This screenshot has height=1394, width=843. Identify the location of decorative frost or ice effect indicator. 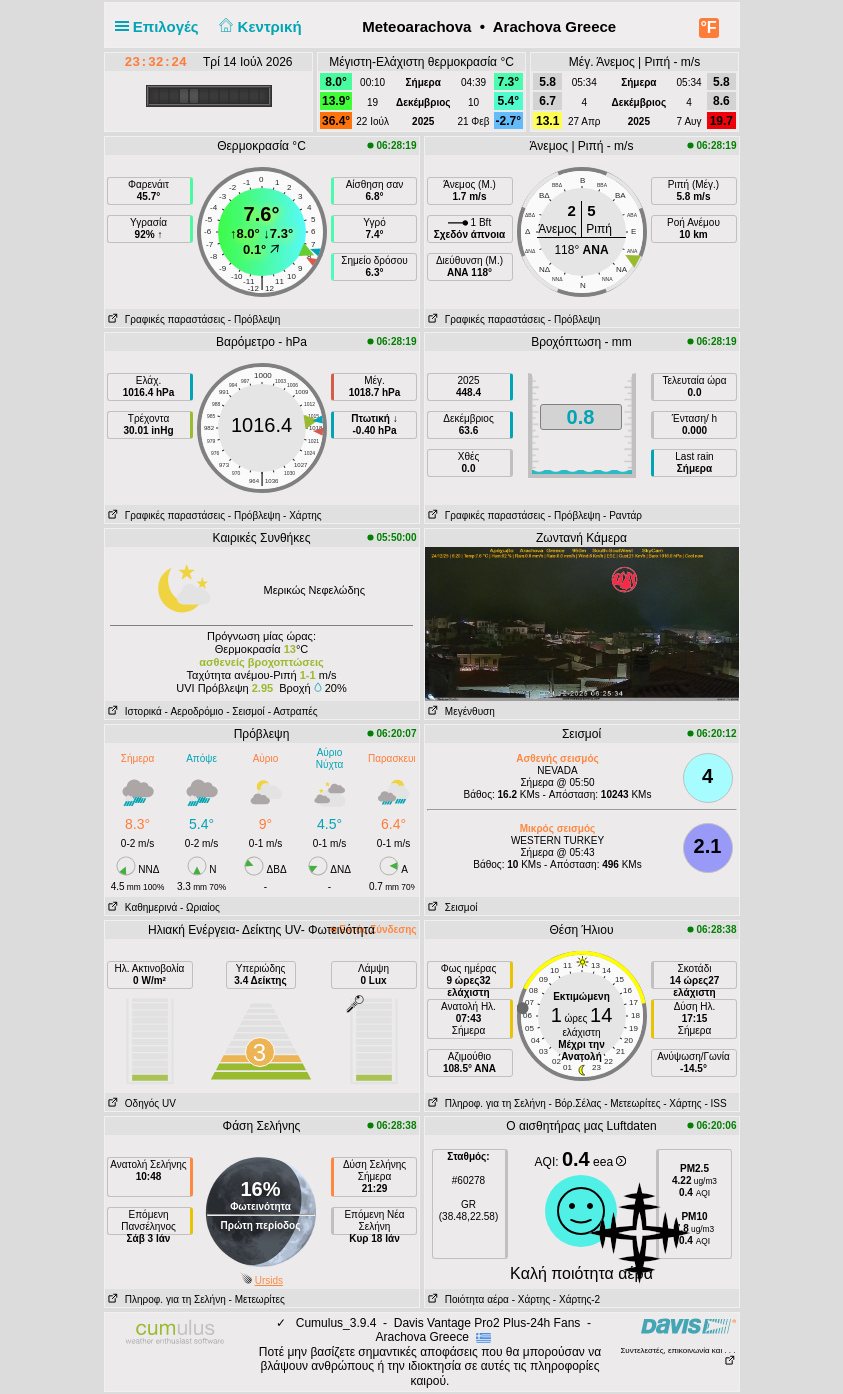
(638, 1232).